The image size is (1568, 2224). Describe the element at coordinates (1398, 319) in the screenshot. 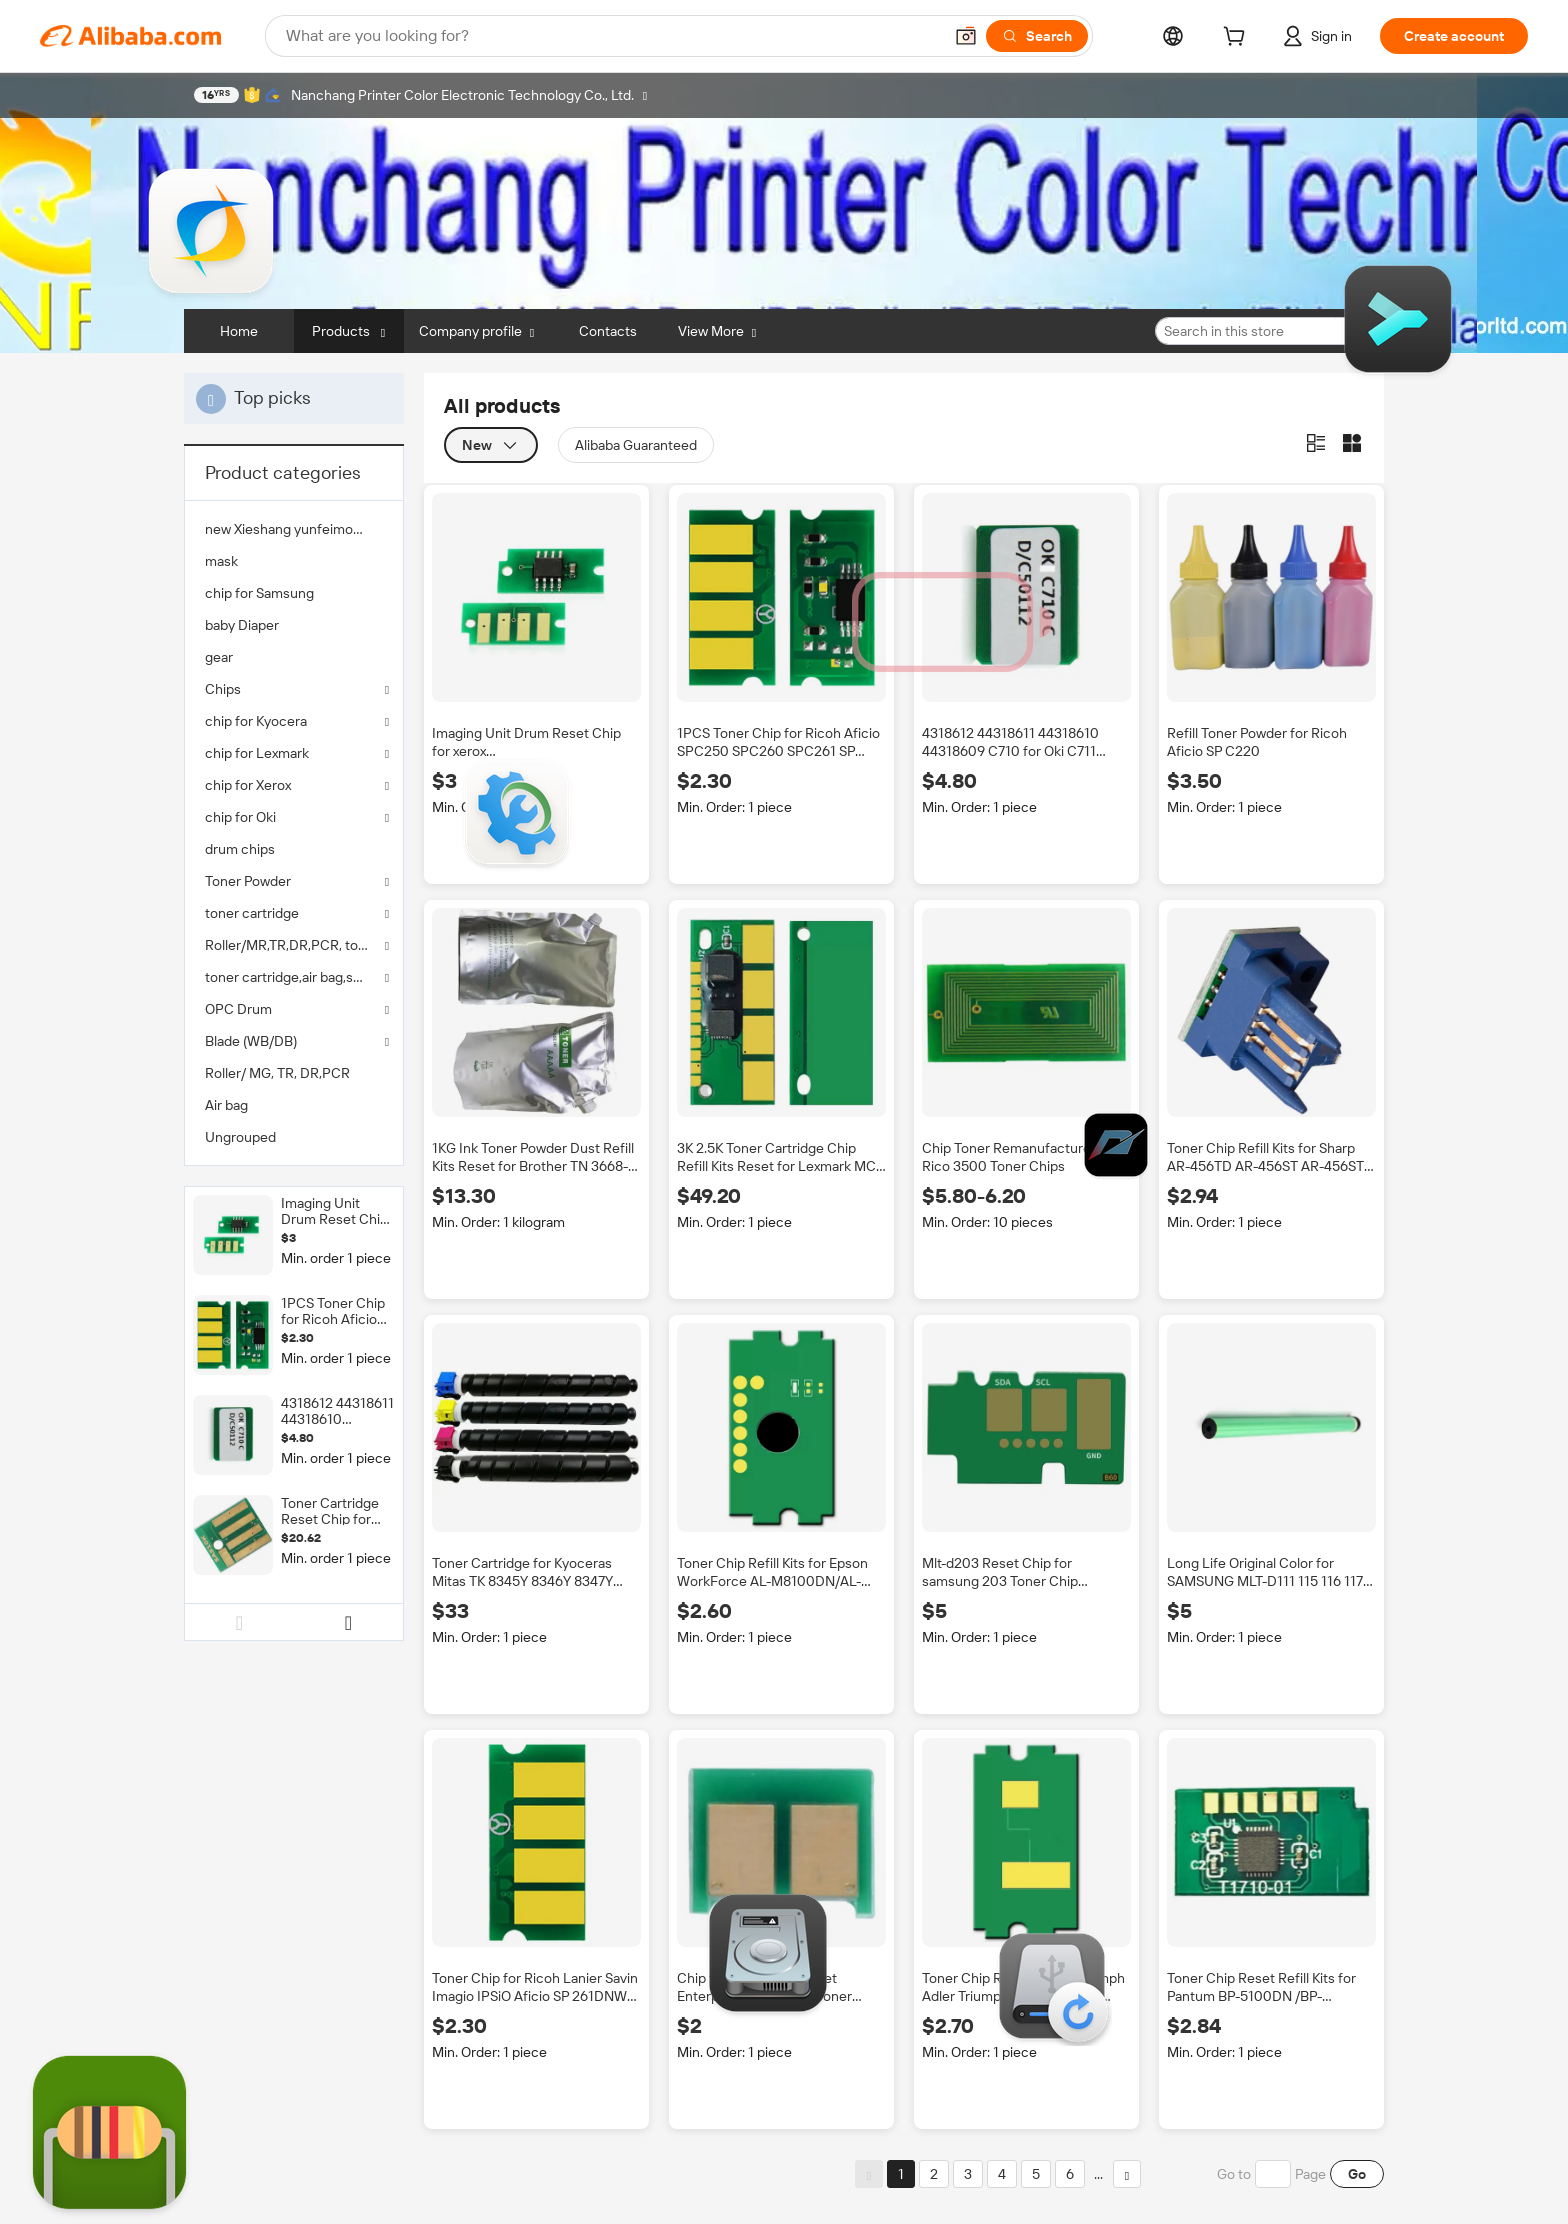

I see `open sublime merge git client` at that location.